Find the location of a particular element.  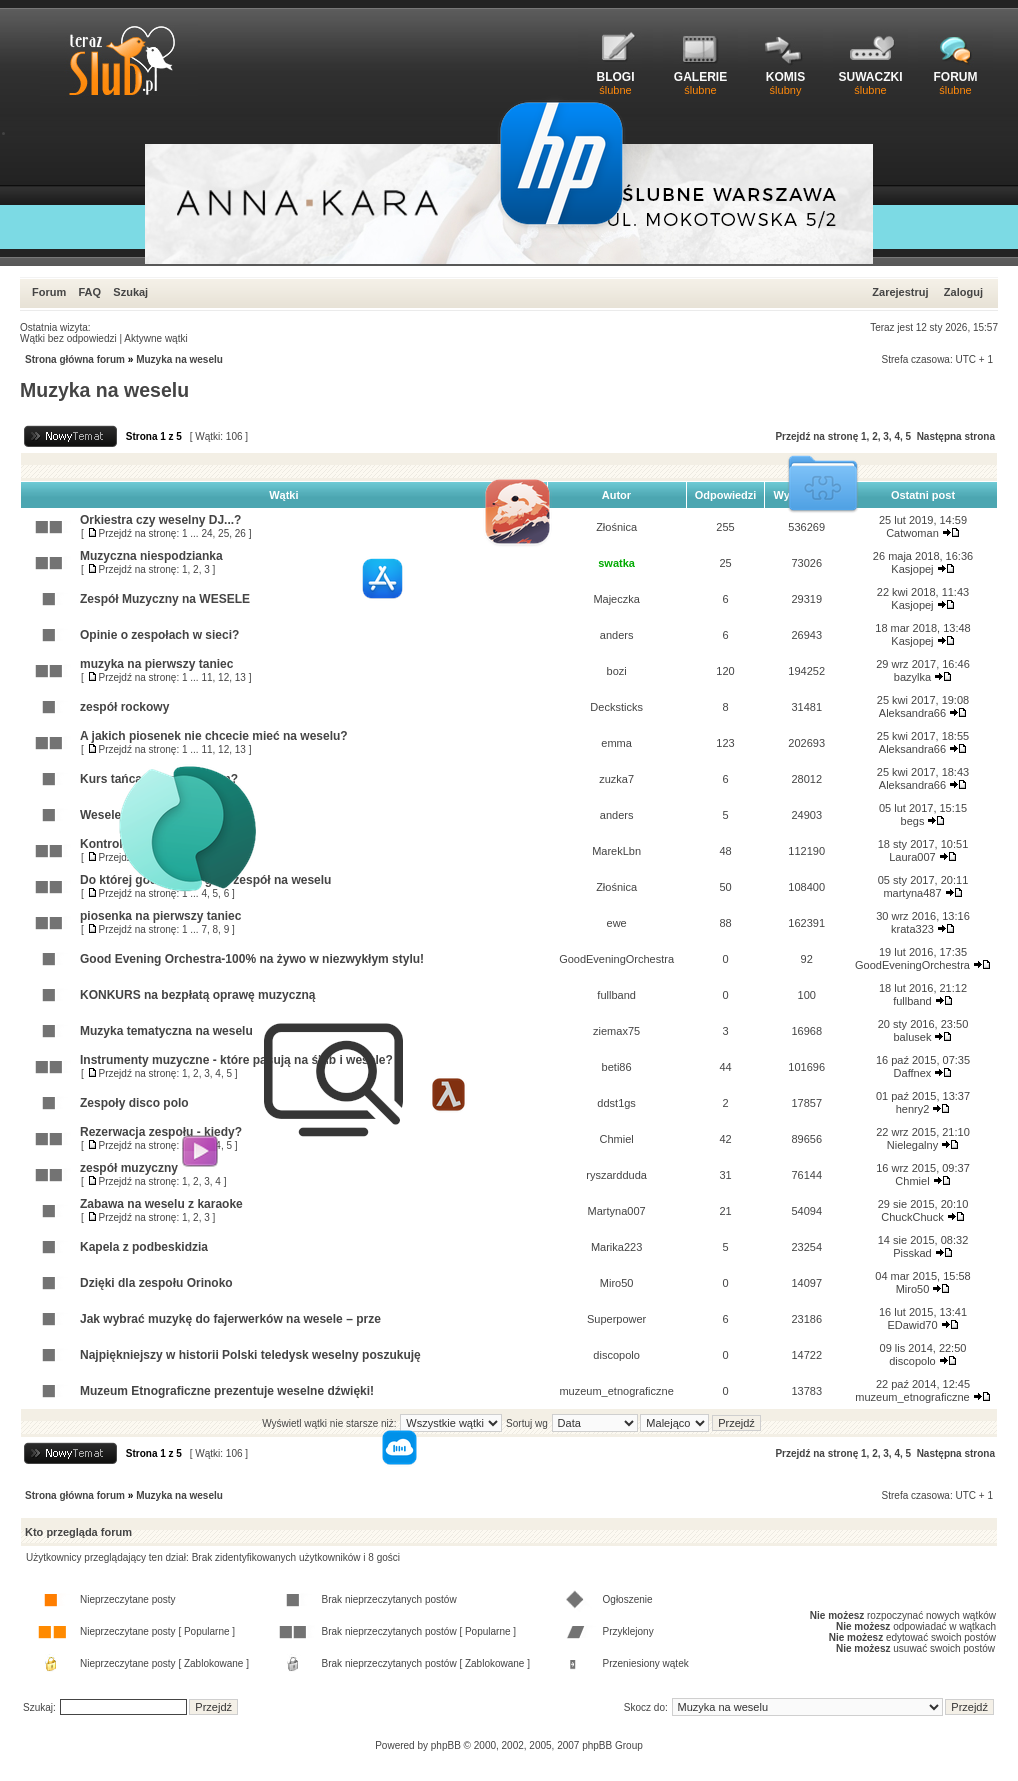

access system diagnostics settings is located at coordinates (333, 1075).